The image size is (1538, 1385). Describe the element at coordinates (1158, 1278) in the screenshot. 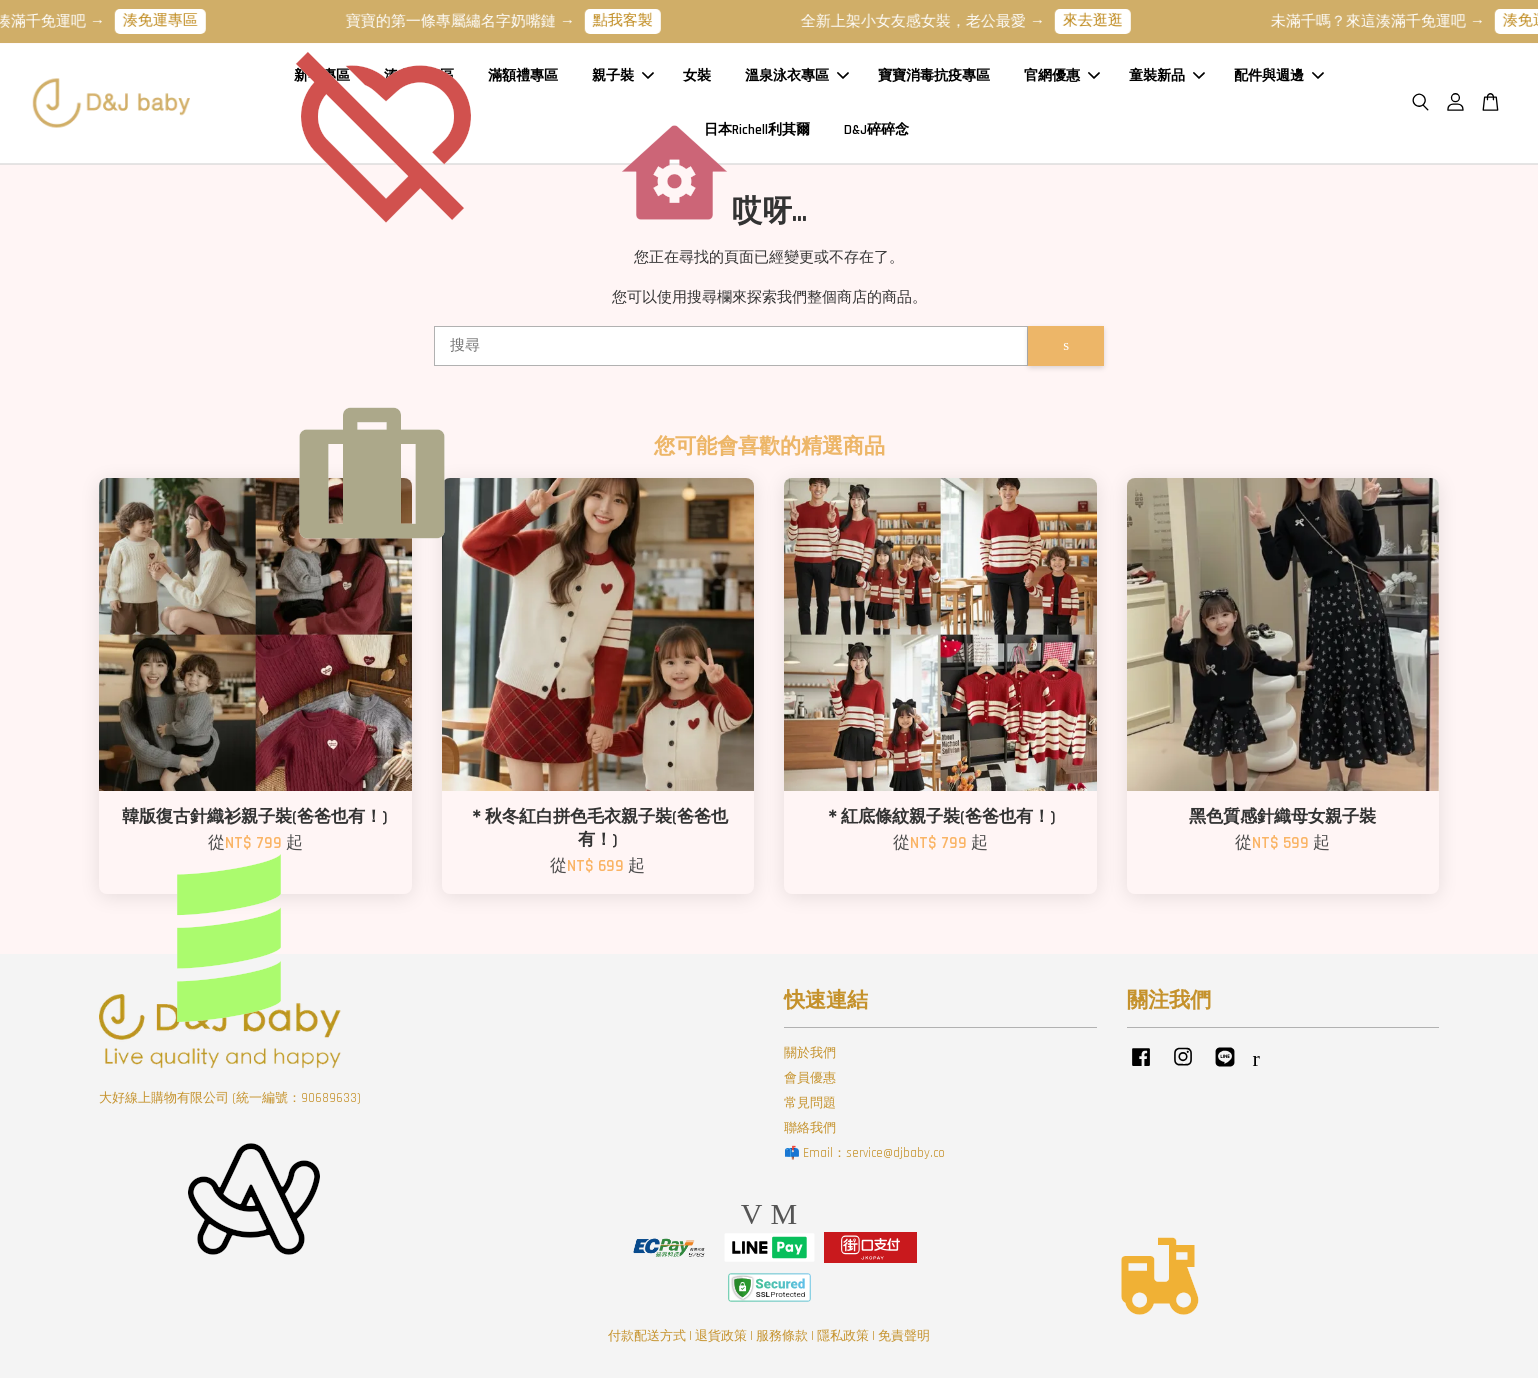

I see `select e-bike as transportation mode` at that location.